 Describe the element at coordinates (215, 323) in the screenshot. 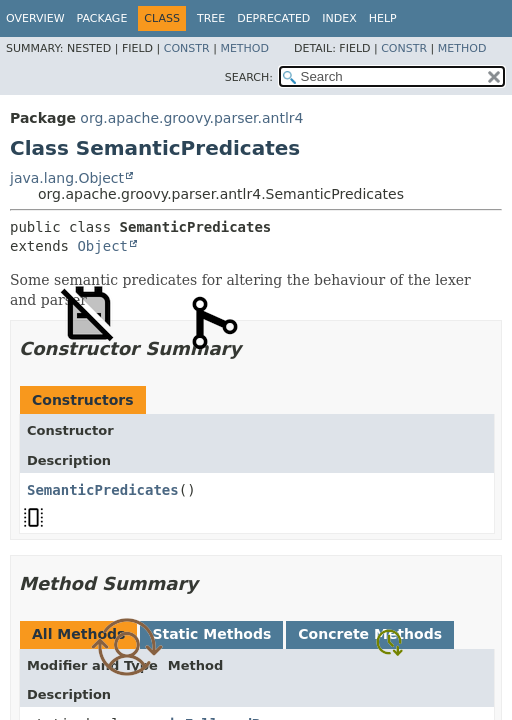

I see `merge branches in version control` at that location.